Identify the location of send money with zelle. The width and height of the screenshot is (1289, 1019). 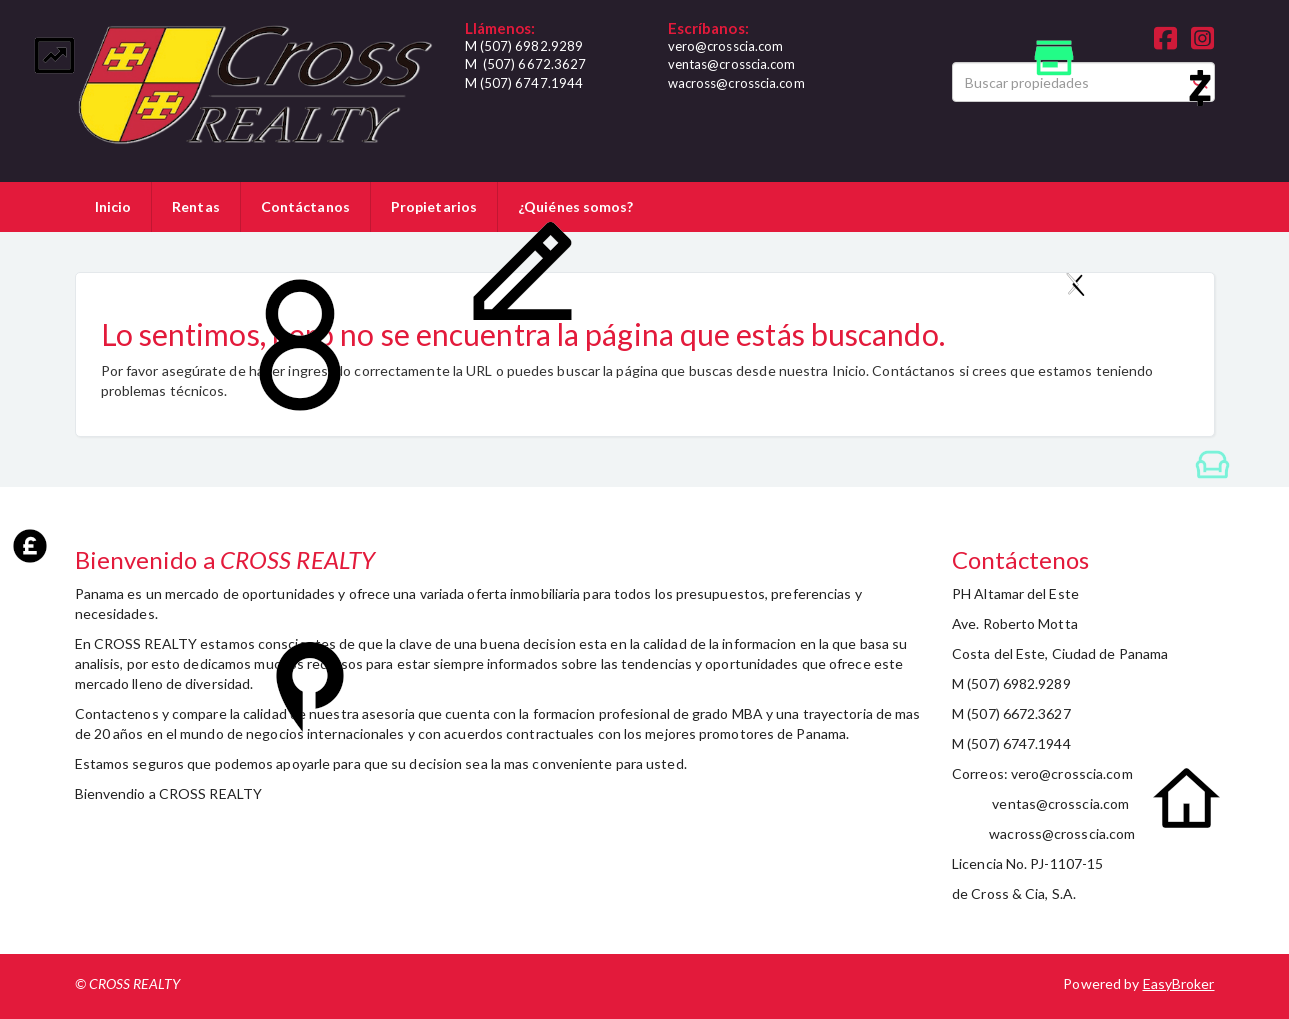
(1200, 88).